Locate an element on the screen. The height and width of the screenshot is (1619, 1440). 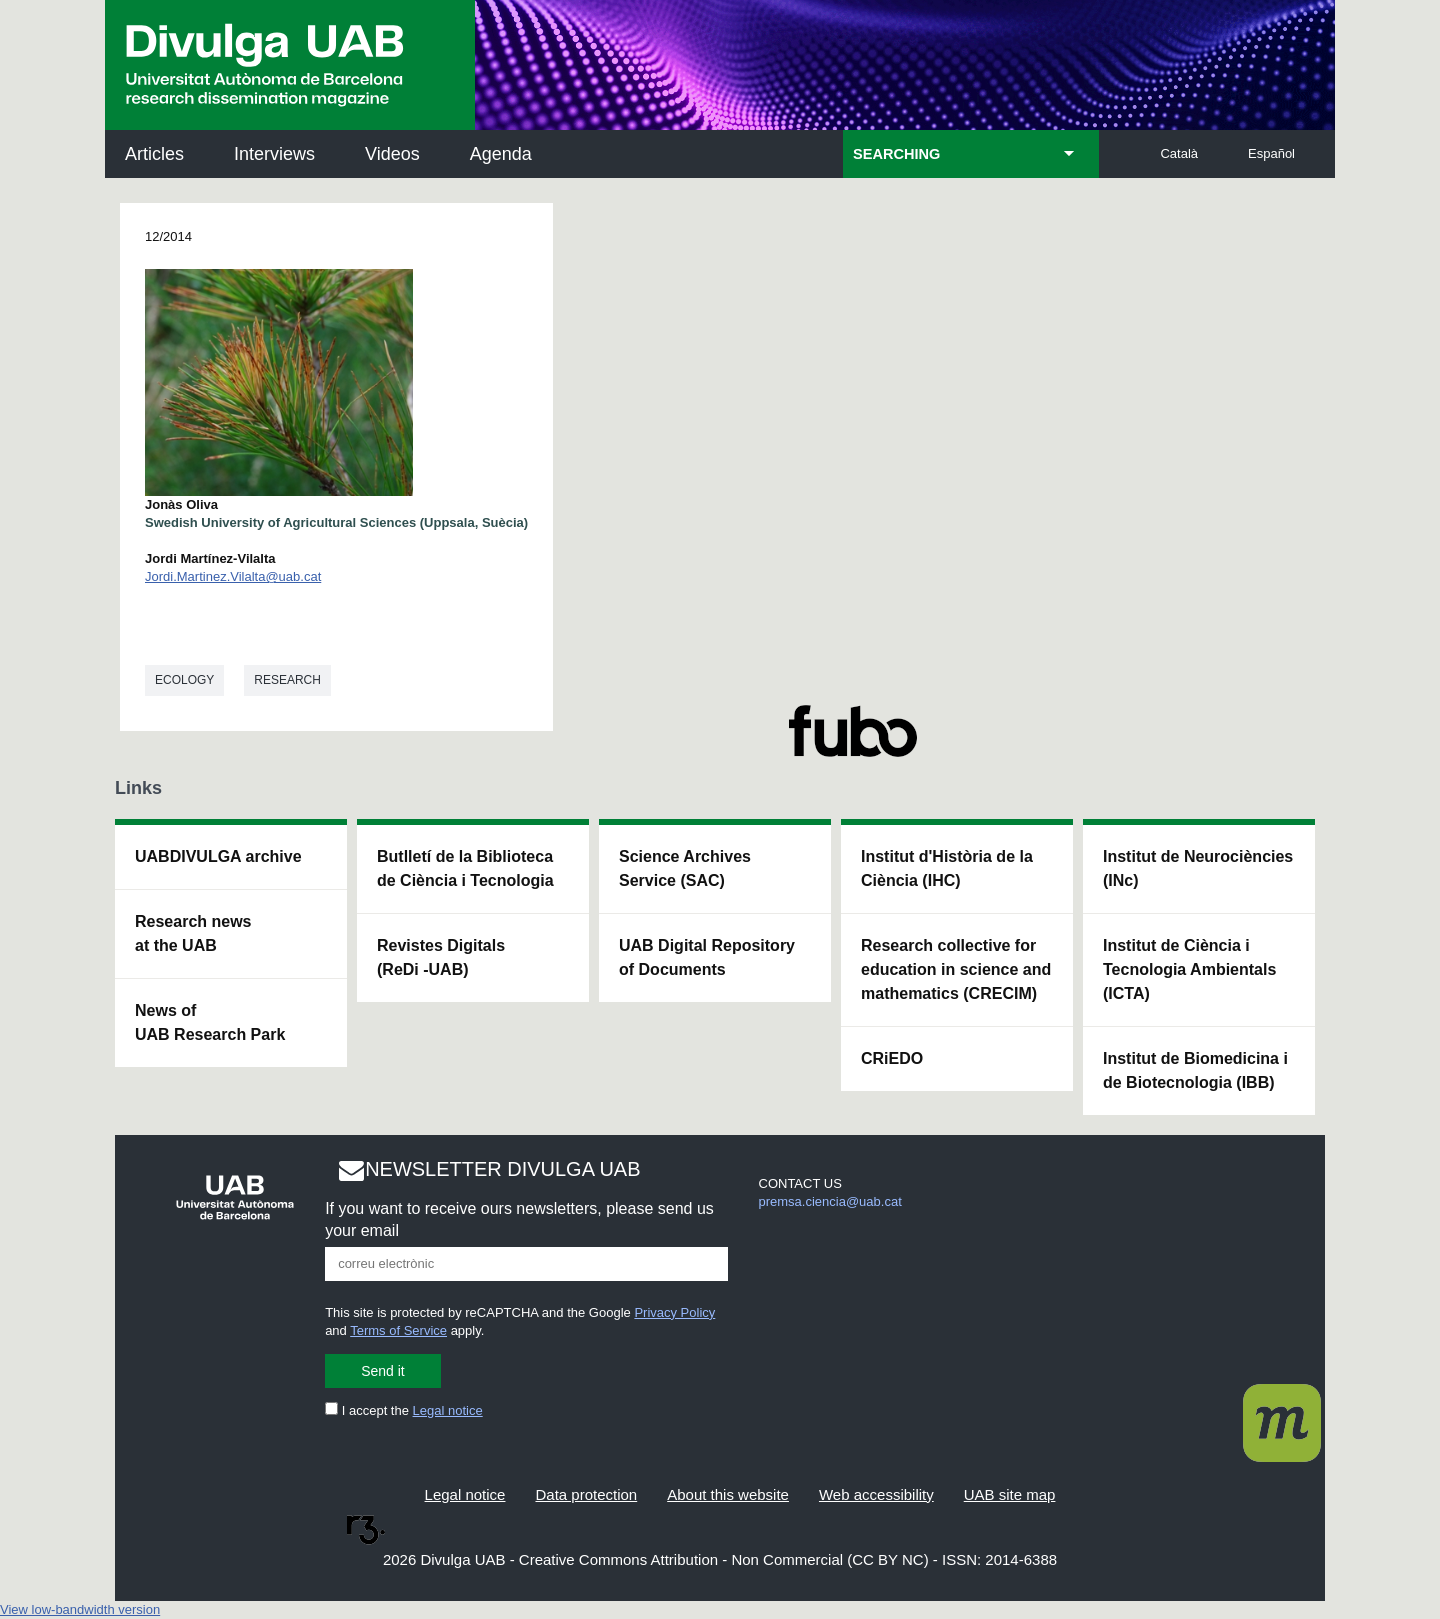
open moqups wireframing and prototyping tool is located at coordinates (1282, 1423).